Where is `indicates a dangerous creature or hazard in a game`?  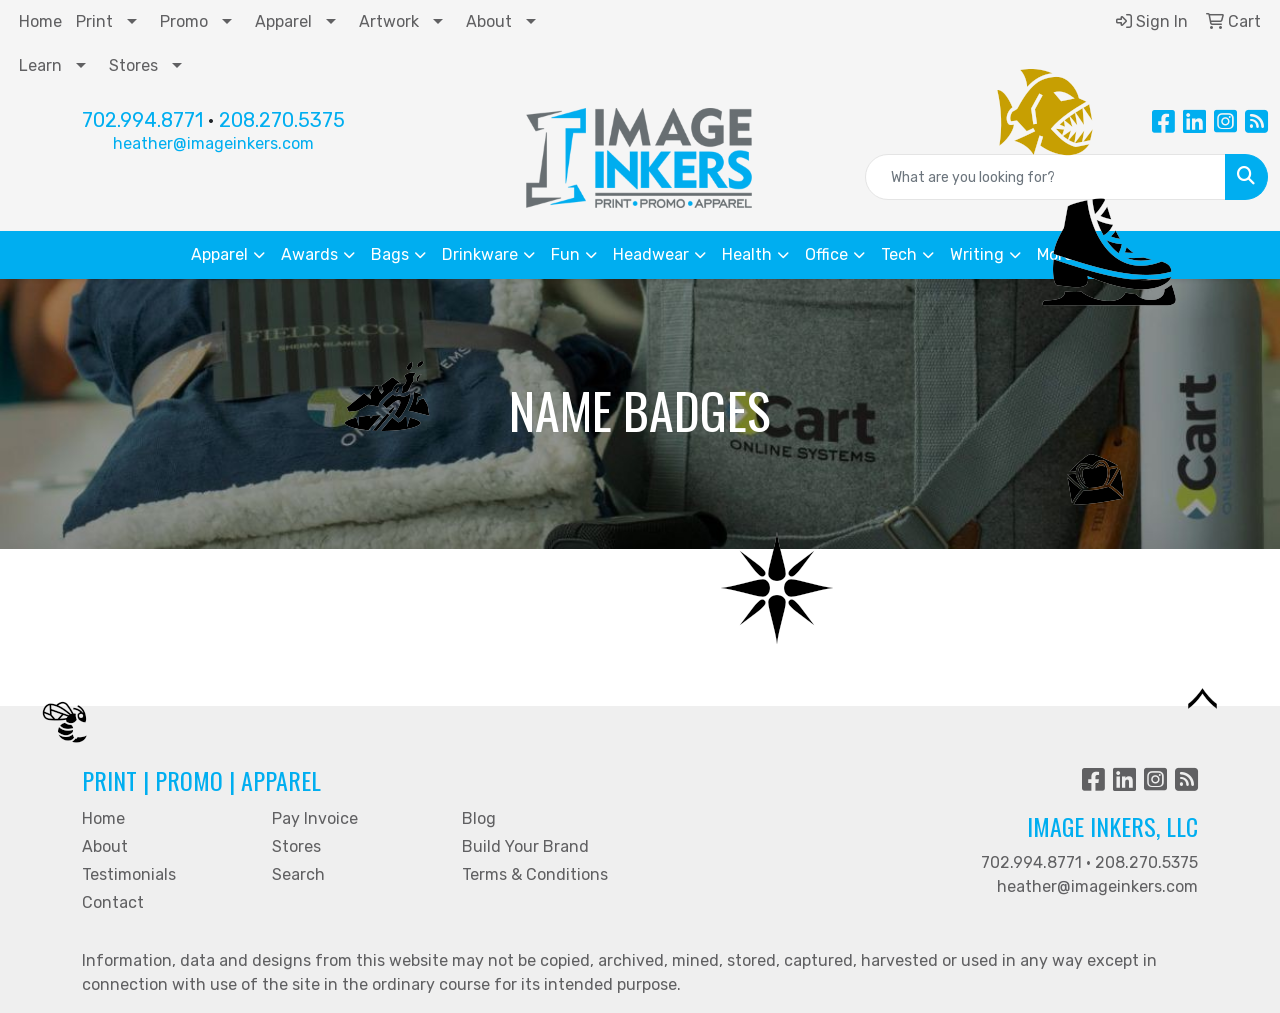 indicates a dangerous creature or hazard in a game is located at coordinates (1045, 112).